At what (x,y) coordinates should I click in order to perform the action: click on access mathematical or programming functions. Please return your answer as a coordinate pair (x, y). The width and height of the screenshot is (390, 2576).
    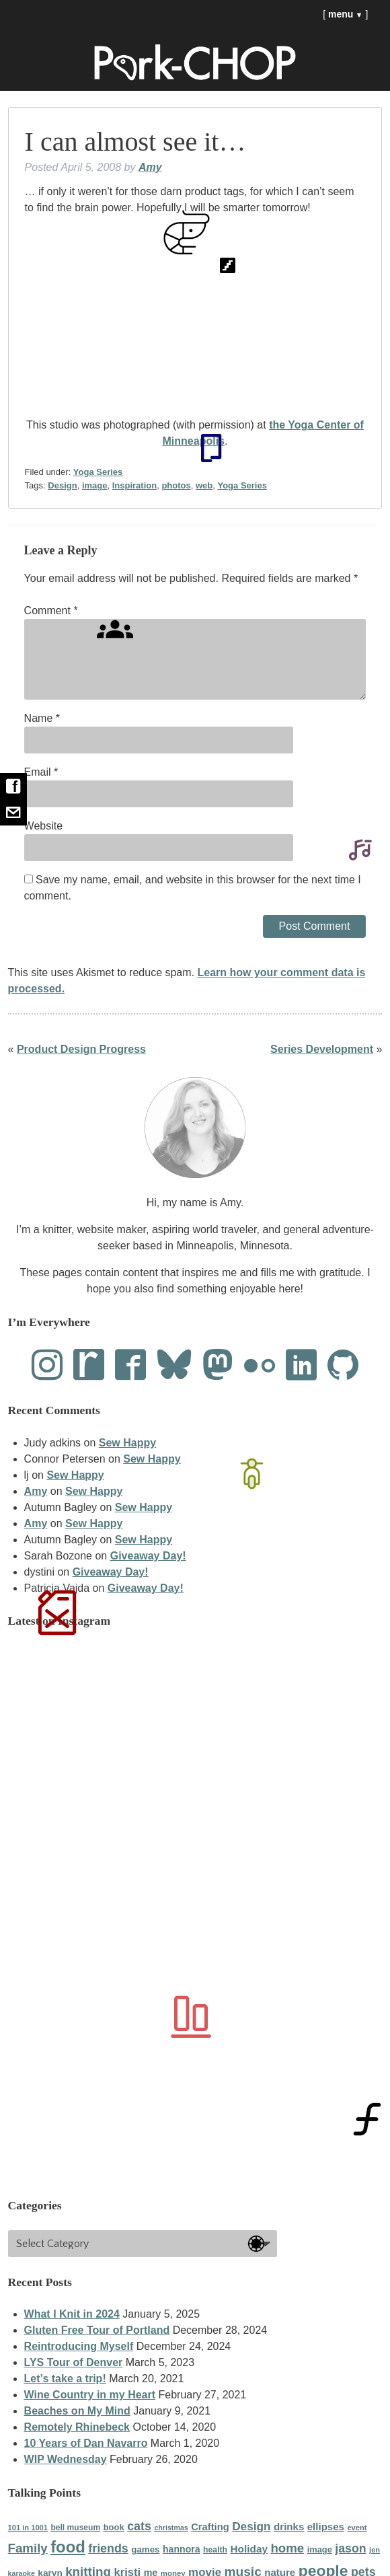
    Looking at the image, I should click on (367, 2119).